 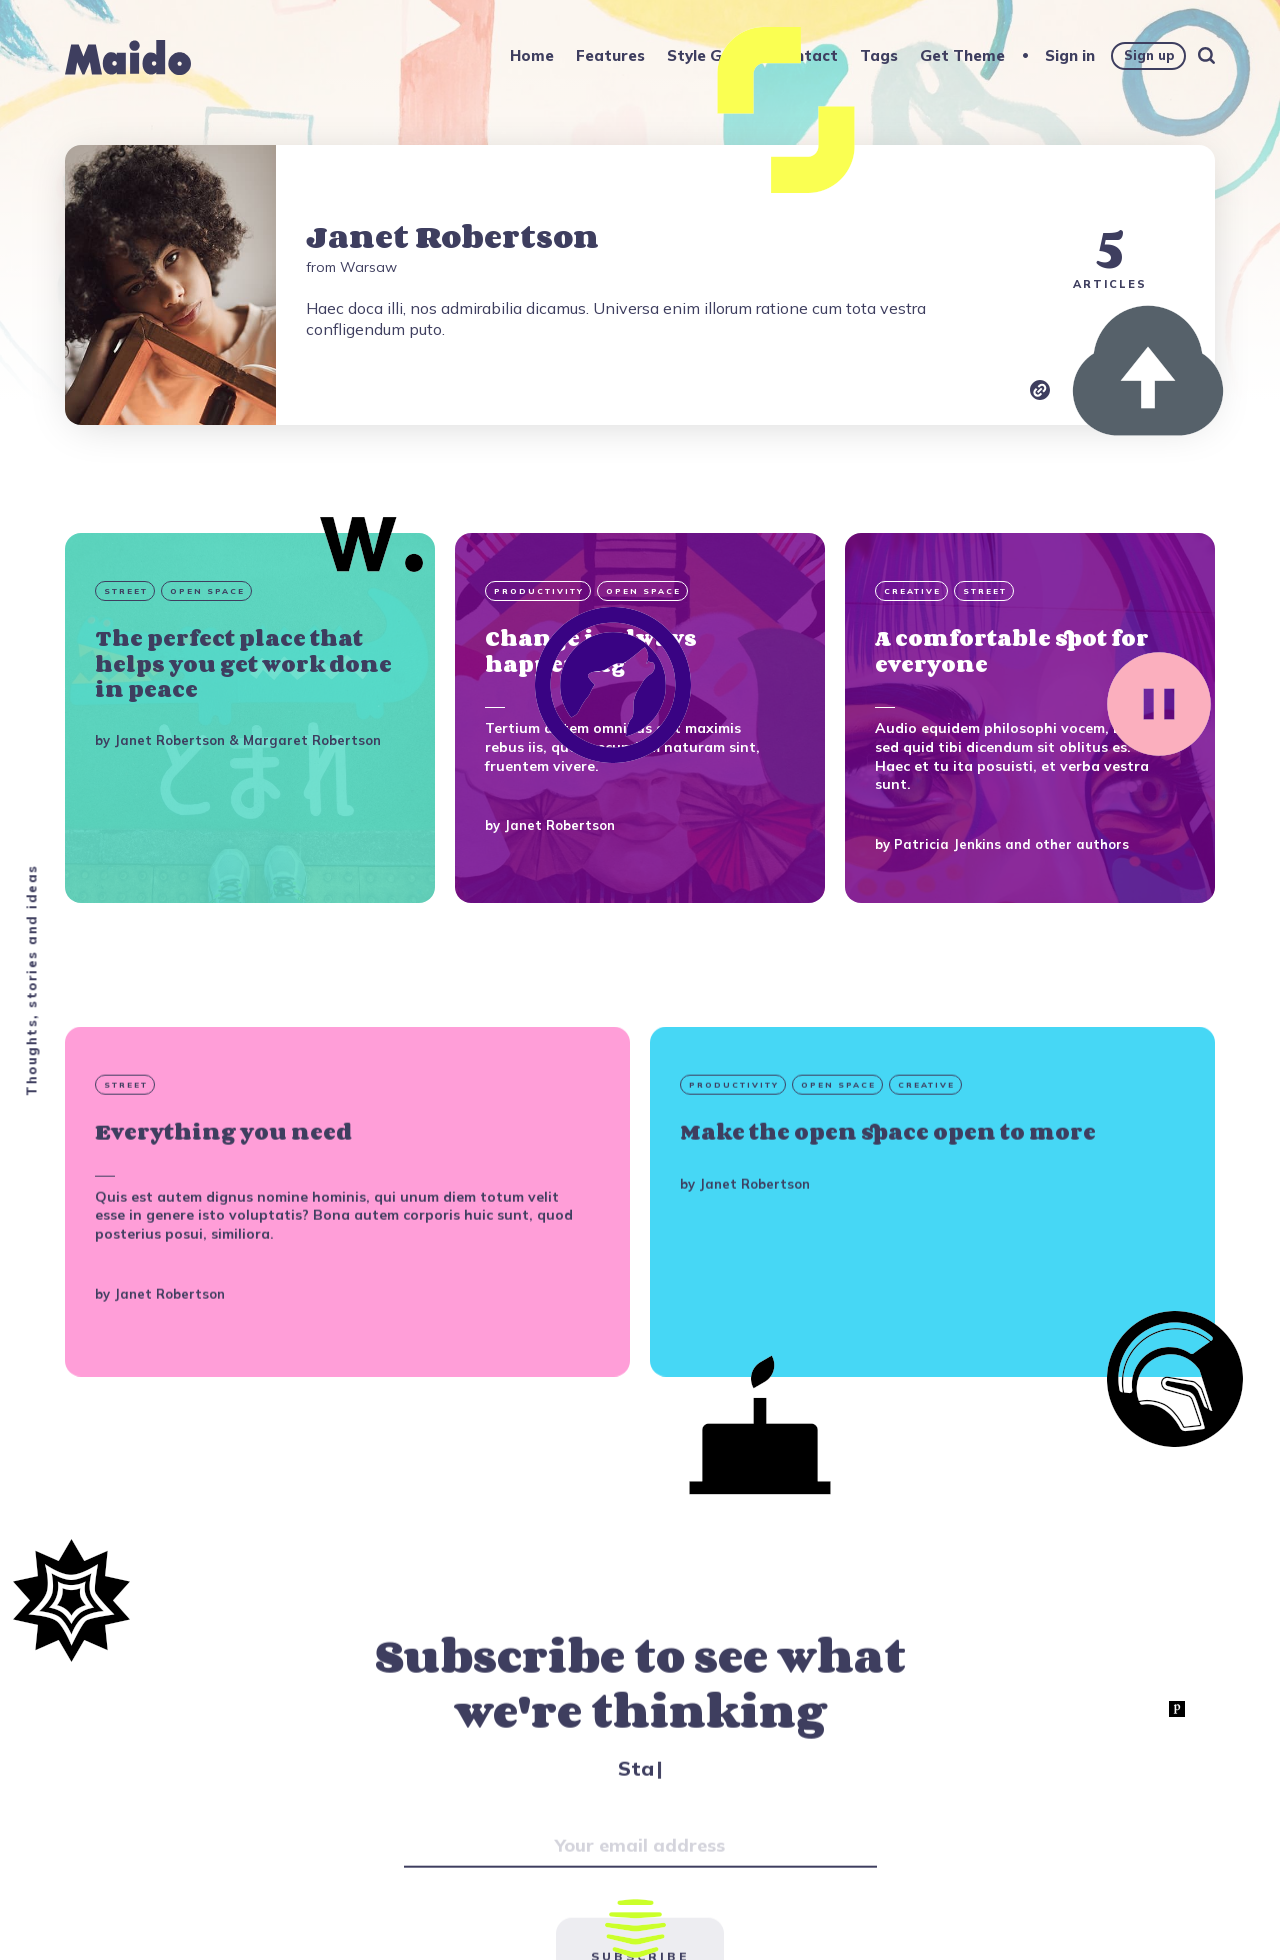 What do you see at coordinates (760, 1430) in the screenshot?
I see `view birthday or celebration reminders` at bounding box center [760, 1430].